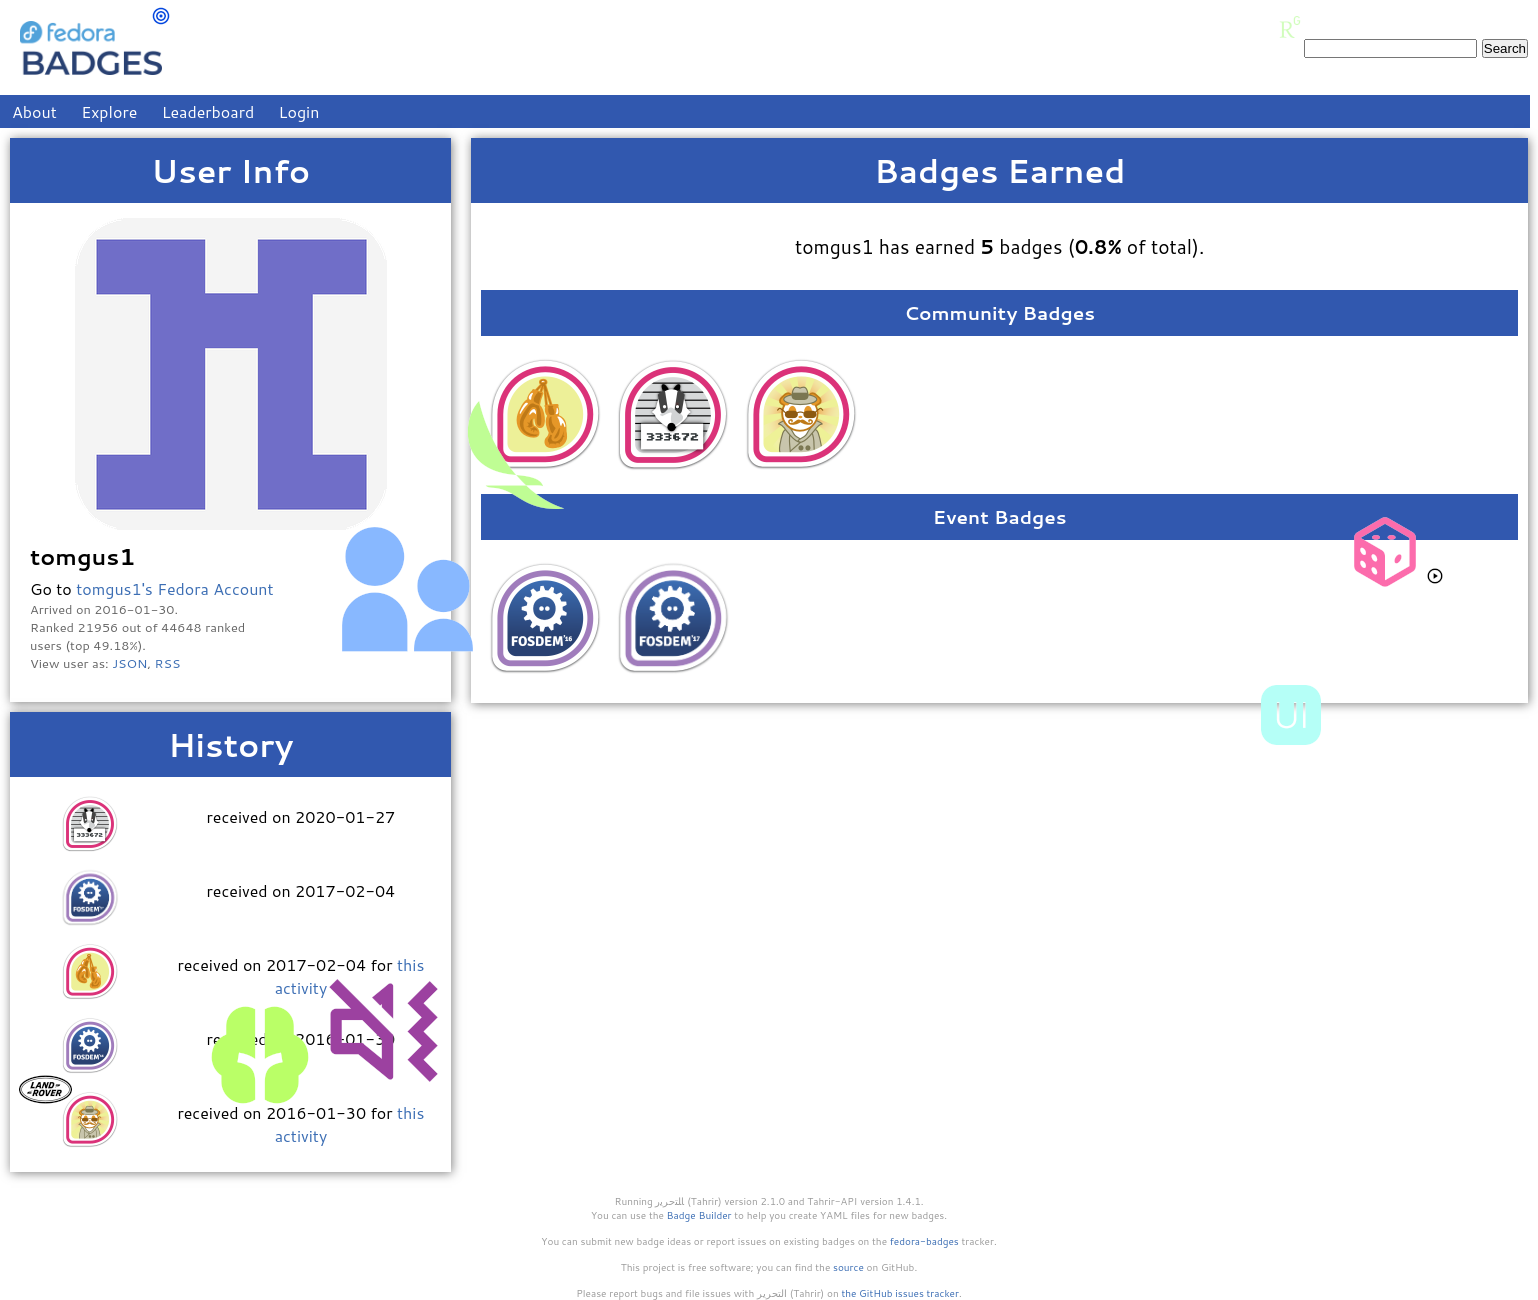 This screenshot has width=1538, height=1300. What do you see at coordinates (260, 1055) in the screenshot?
I see `access AI or smart features` at bounding box center [260, 1055].